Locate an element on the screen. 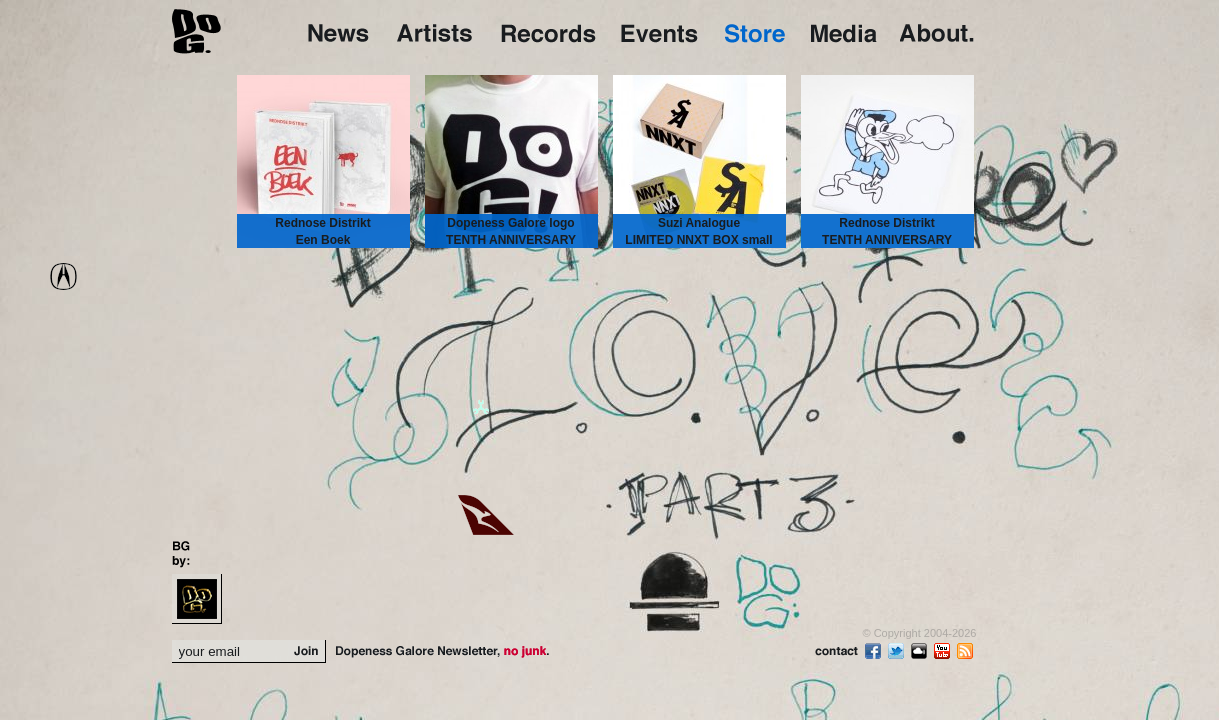  open the Qantas airline app is located at coordinates (486, 515).